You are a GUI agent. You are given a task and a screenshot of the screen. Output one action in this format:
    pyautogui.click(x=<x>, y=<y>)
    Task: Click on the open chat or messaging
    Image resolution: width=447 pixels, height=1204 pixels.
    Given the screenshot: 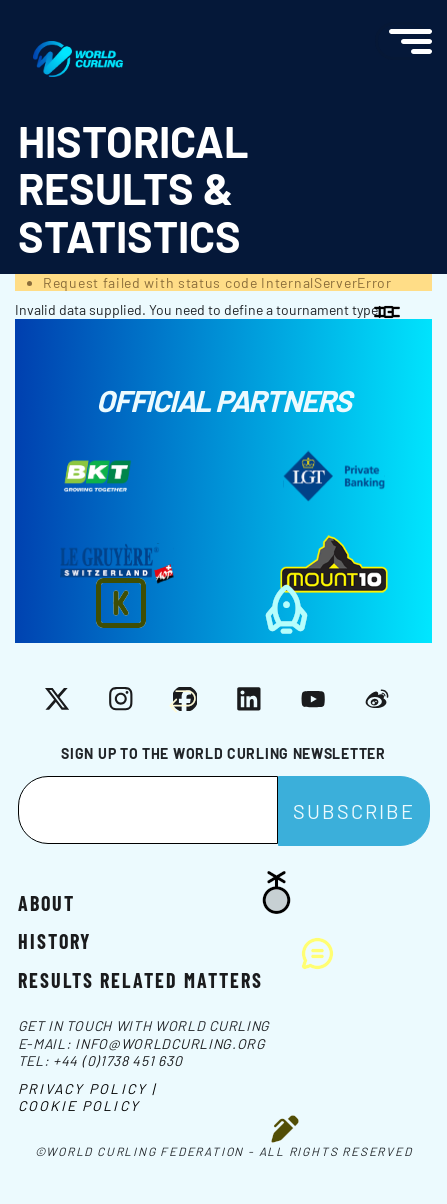 What is the action you would take?
    pyautogui.click(x=317, y=953)
    